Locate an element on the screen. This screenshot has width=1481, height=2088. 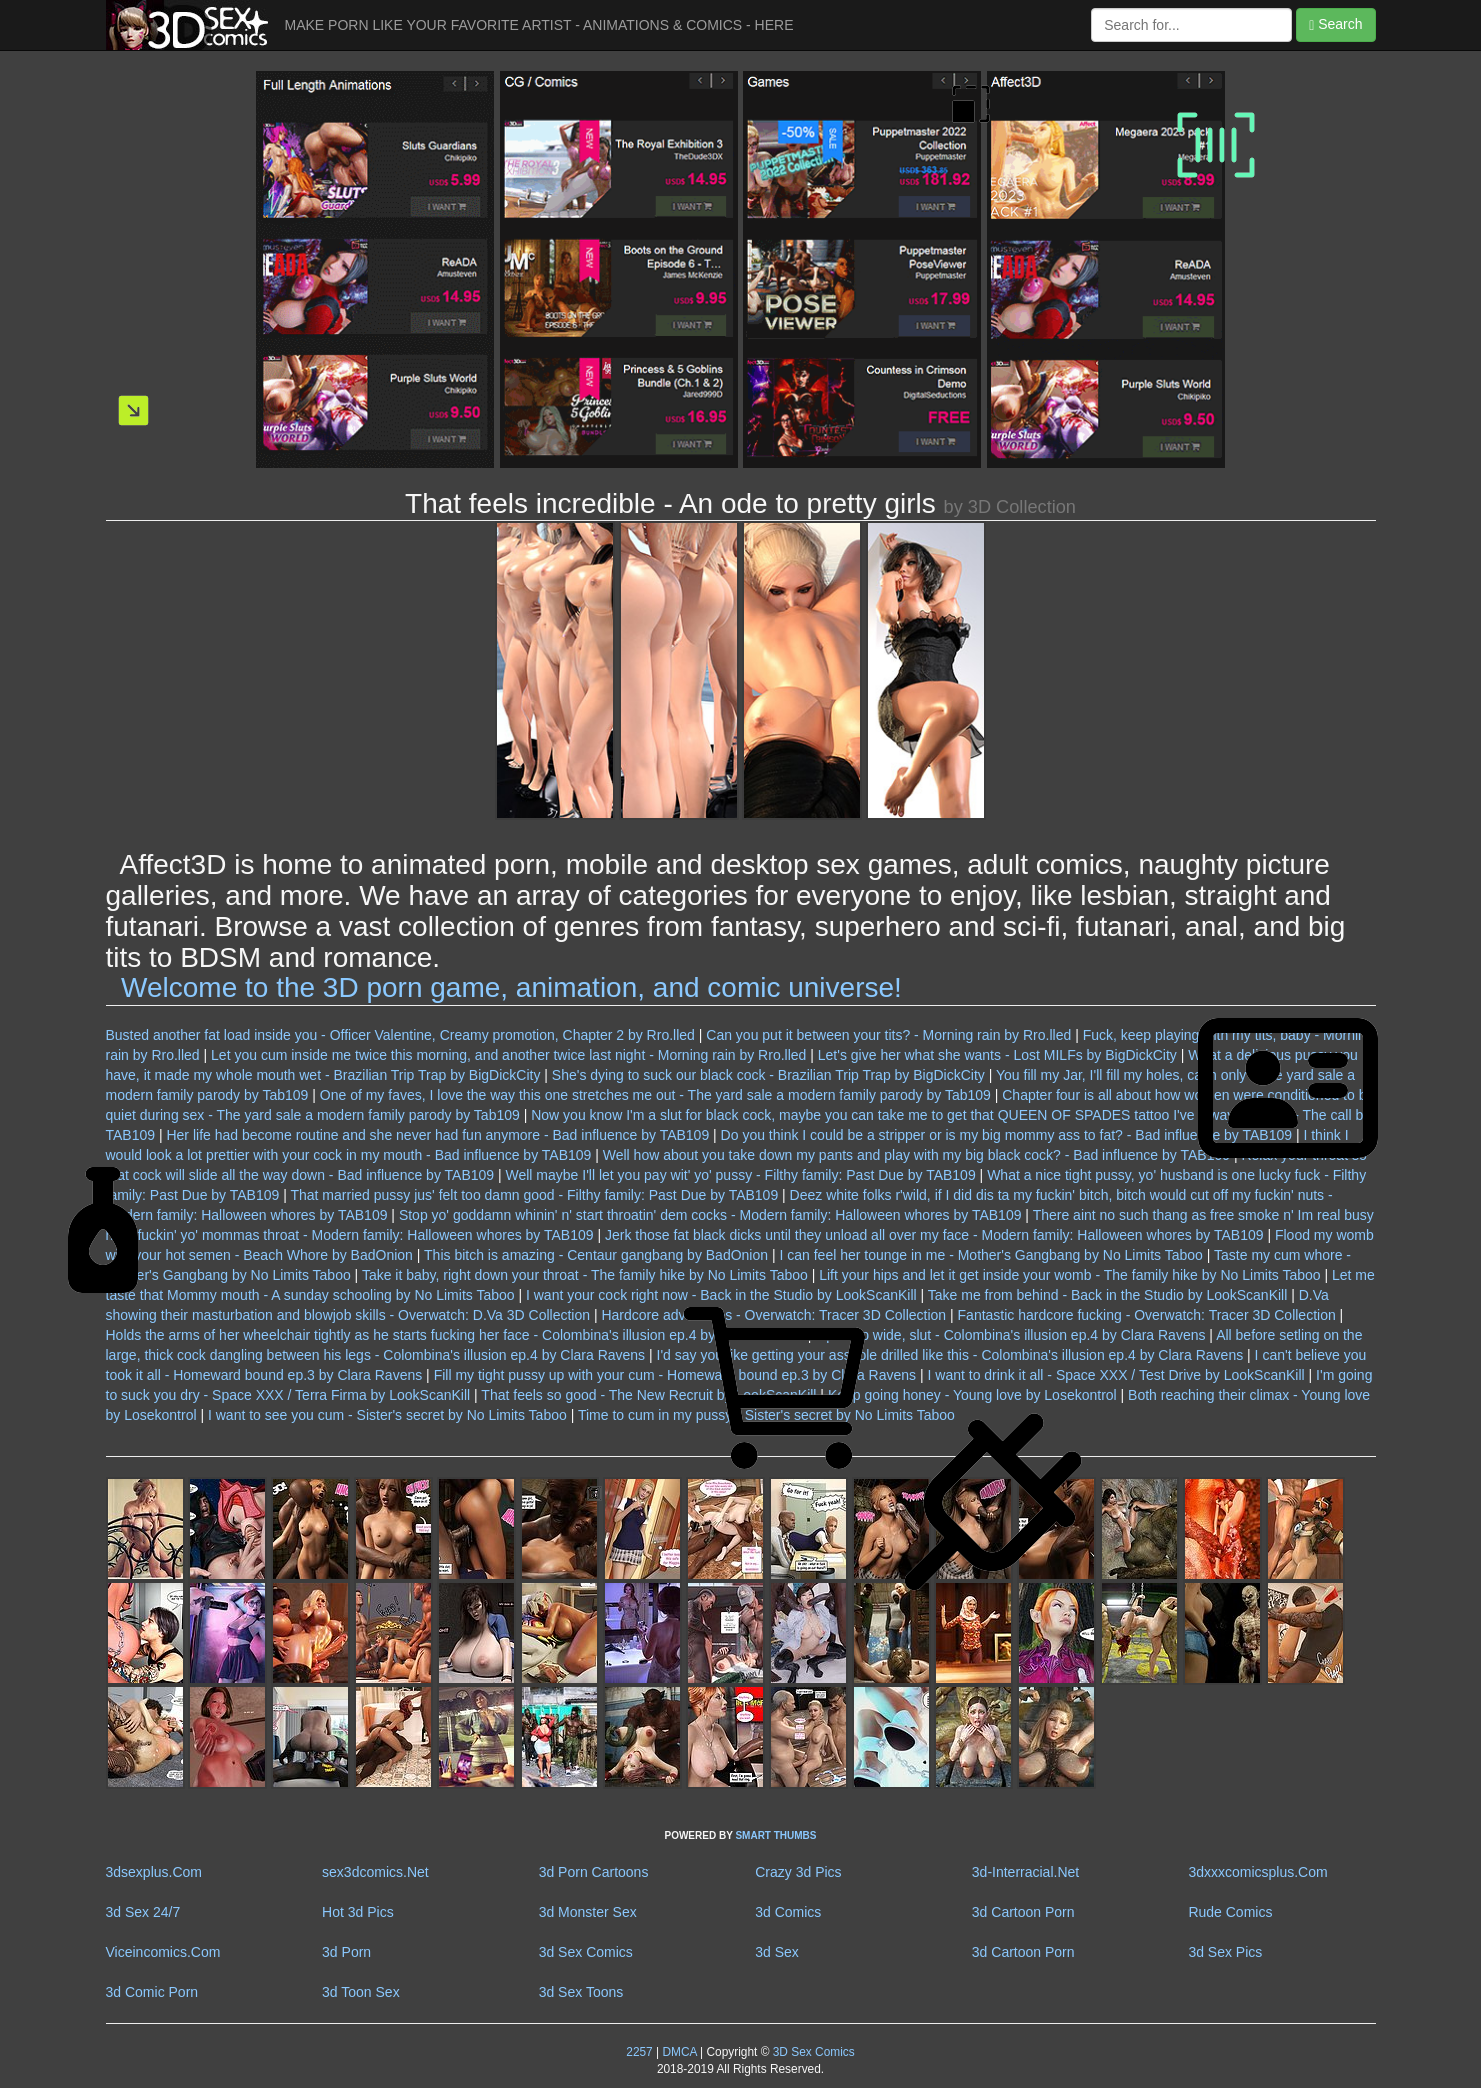
indicates liquid medication or dosage is located at coordinates (103, 1230).